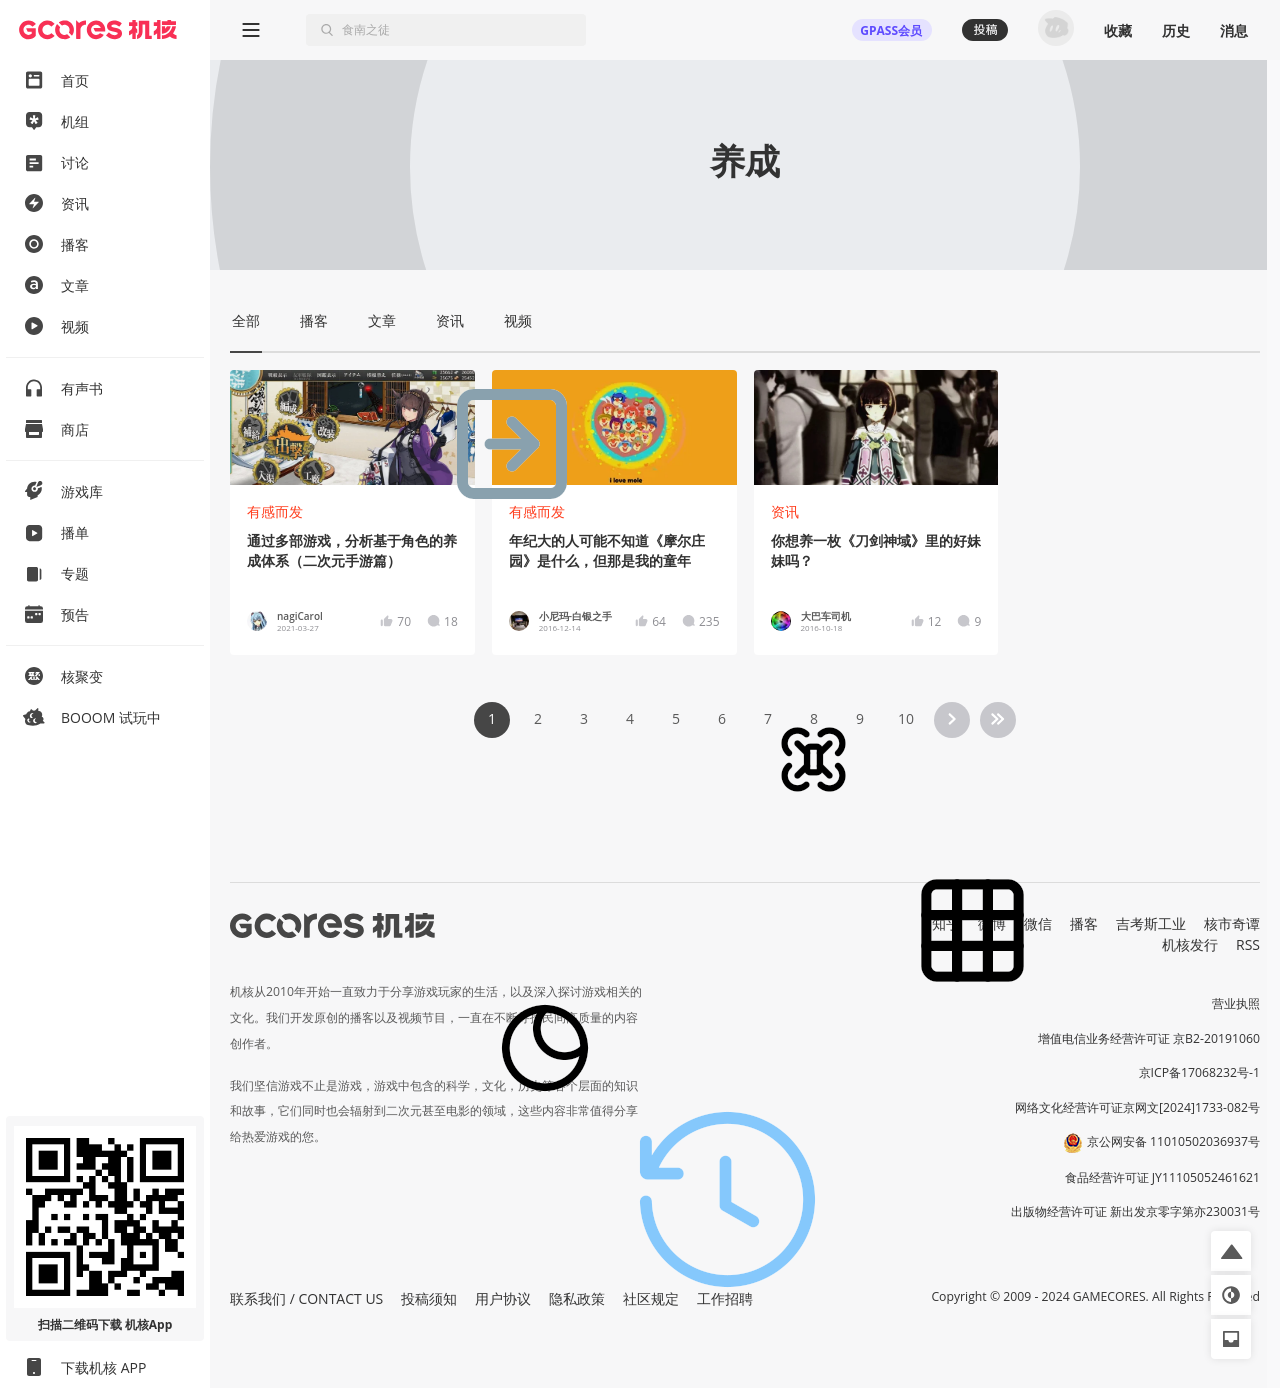  Describe the element at coordinates (813, 759) in the screenshot. I see `access drone controls` at that location.